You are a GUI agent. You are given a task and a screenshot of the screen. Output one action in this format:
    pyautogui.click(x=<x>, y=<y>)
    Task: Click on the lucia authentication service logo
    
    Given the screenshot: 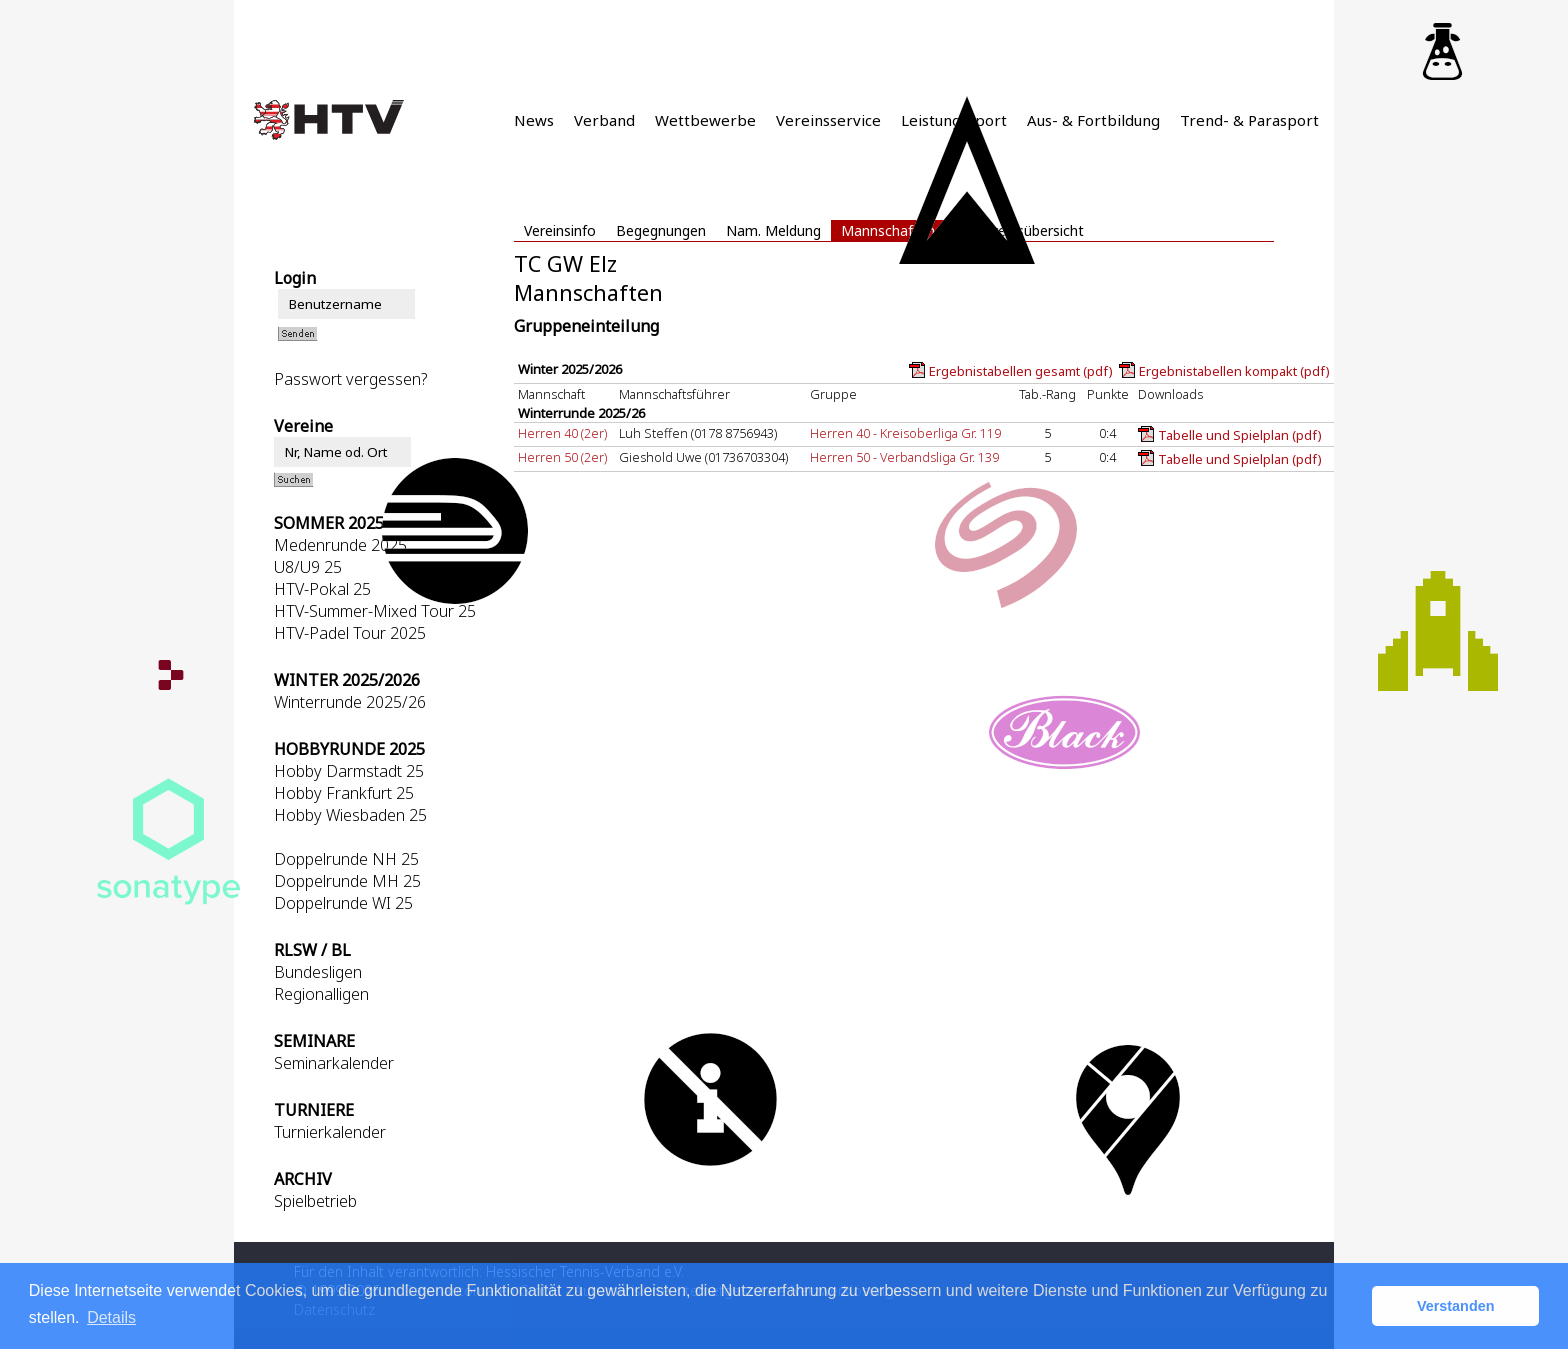 What is the action you would take?
    pyautogui.click(x=967, y=180)
    